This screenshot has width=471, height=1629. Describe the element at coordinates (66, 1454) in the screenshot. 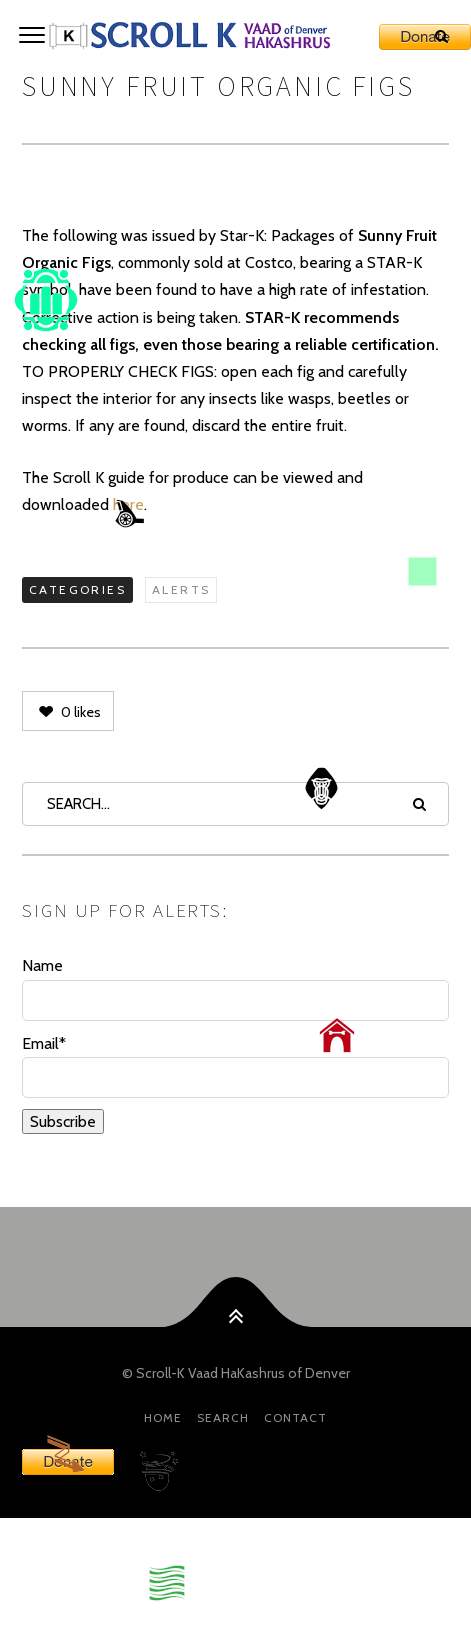

I see `indicates a zigzag or multi-directional path` at that location.